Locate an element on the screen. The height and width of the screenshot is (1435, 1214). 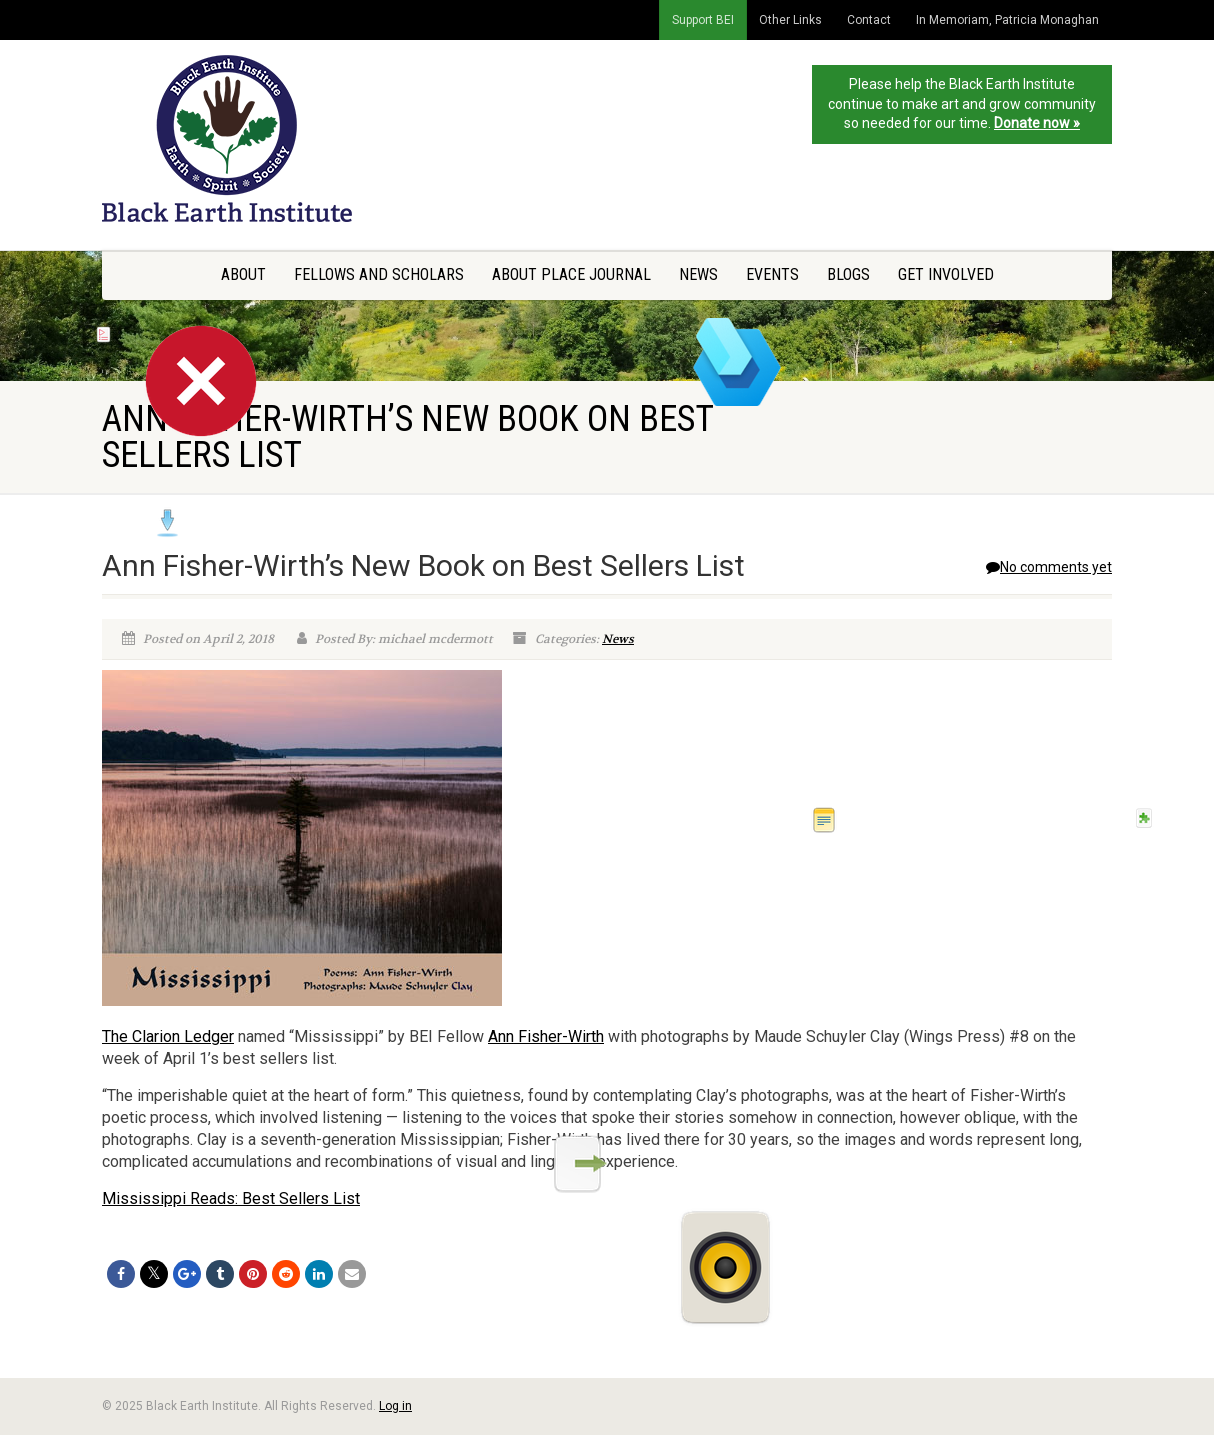
an mpegurl audio playlist file is located at coordinates (103, 334).